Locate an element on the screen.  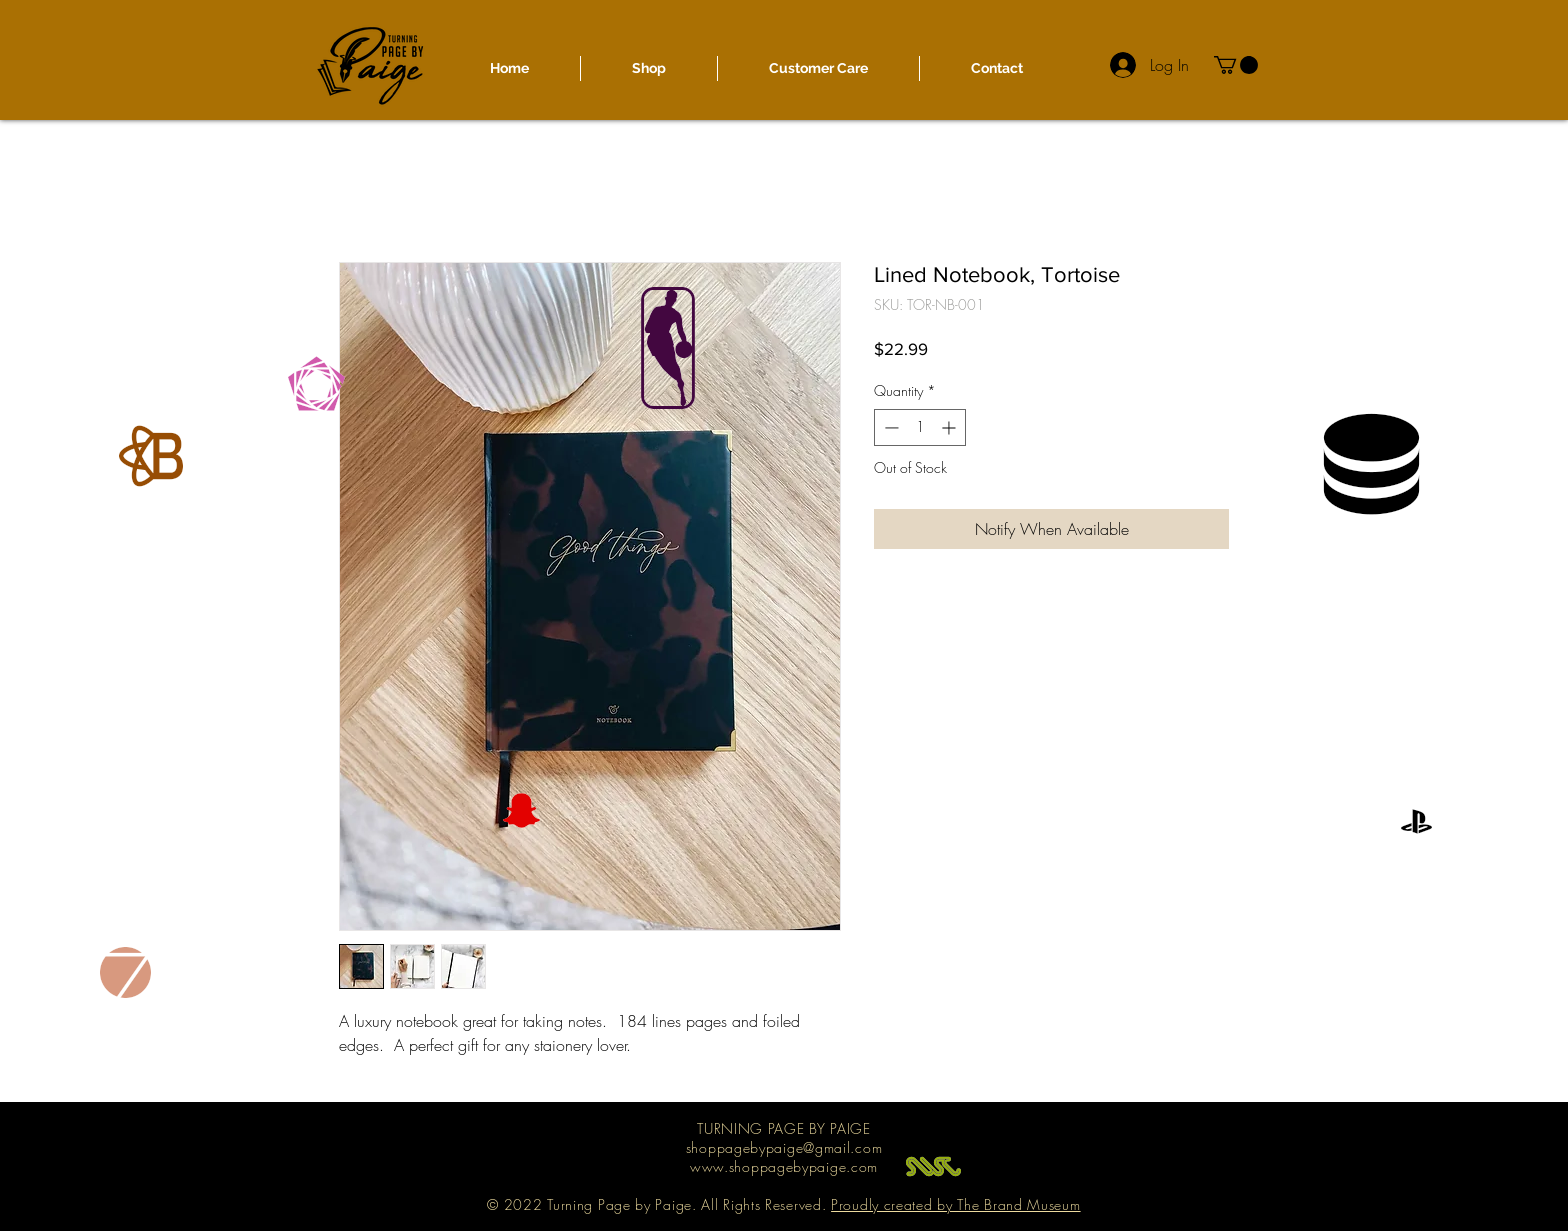
visit the SWC (Speedy Web Compiler) website or documentation is located at coordinates (933, 1166).